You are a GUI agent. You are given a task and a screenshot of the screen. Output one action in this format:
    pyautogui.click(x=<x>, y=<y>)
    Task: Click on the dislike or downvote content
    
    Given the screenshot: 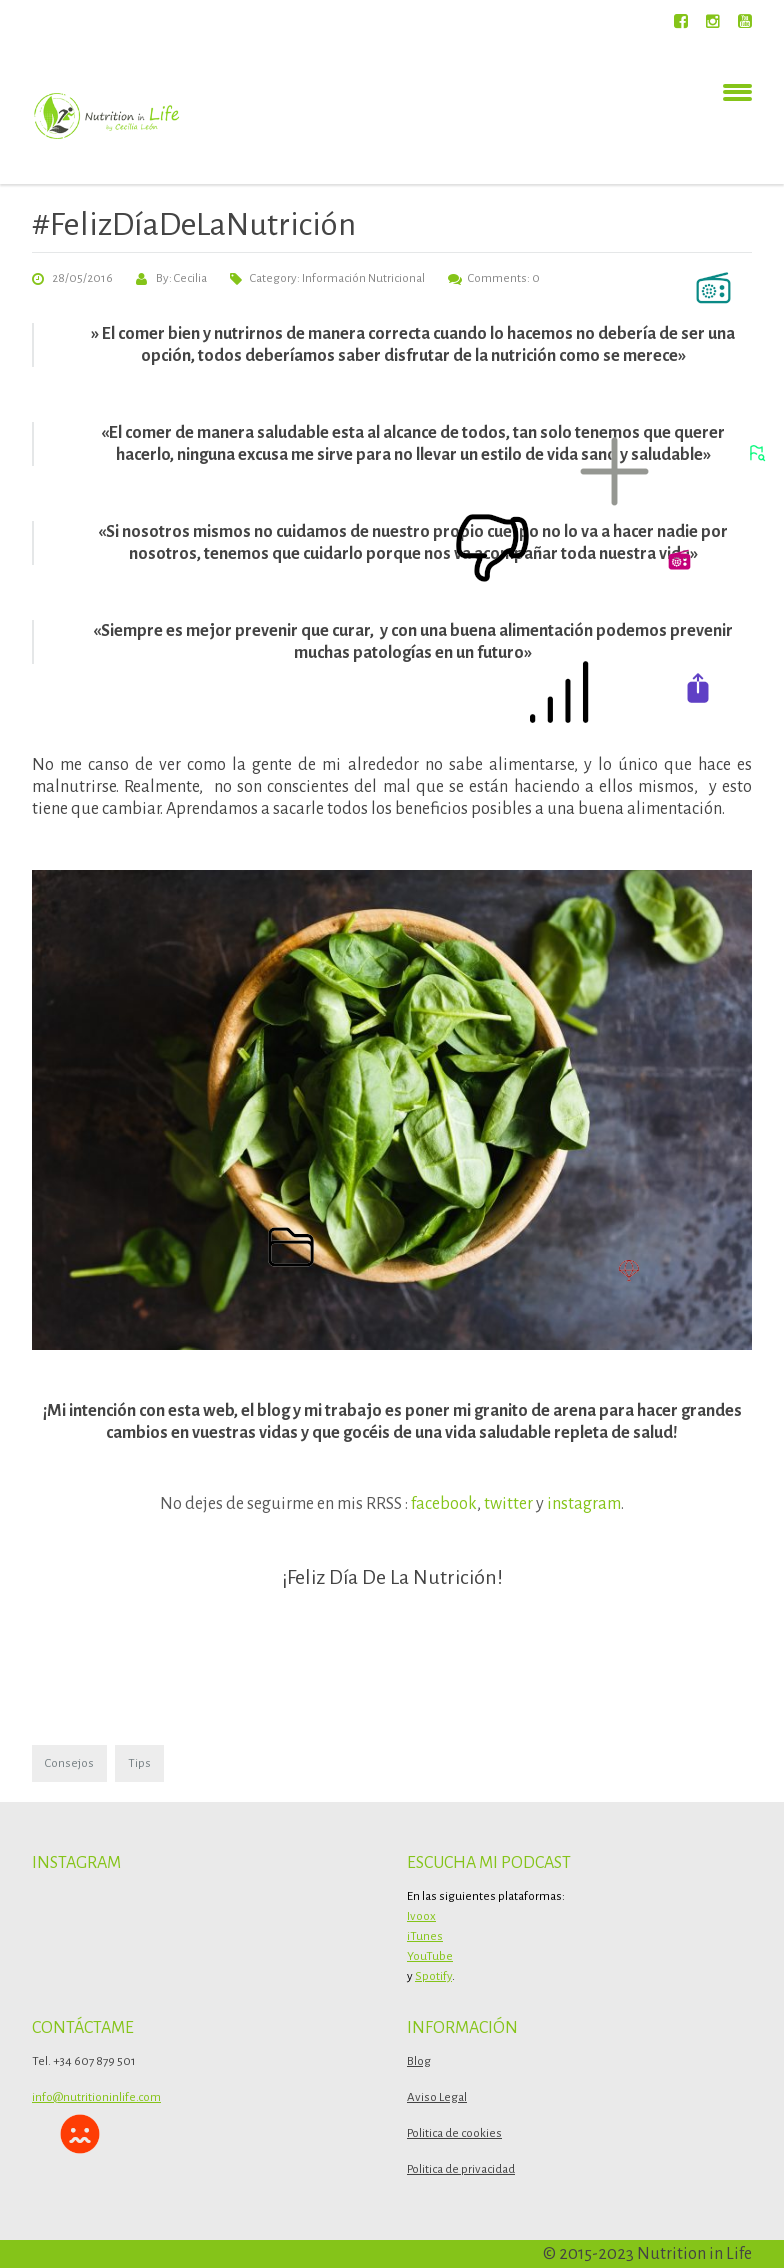 What is the action you would take?
    pyautogui.click(x=492, y=544)
    